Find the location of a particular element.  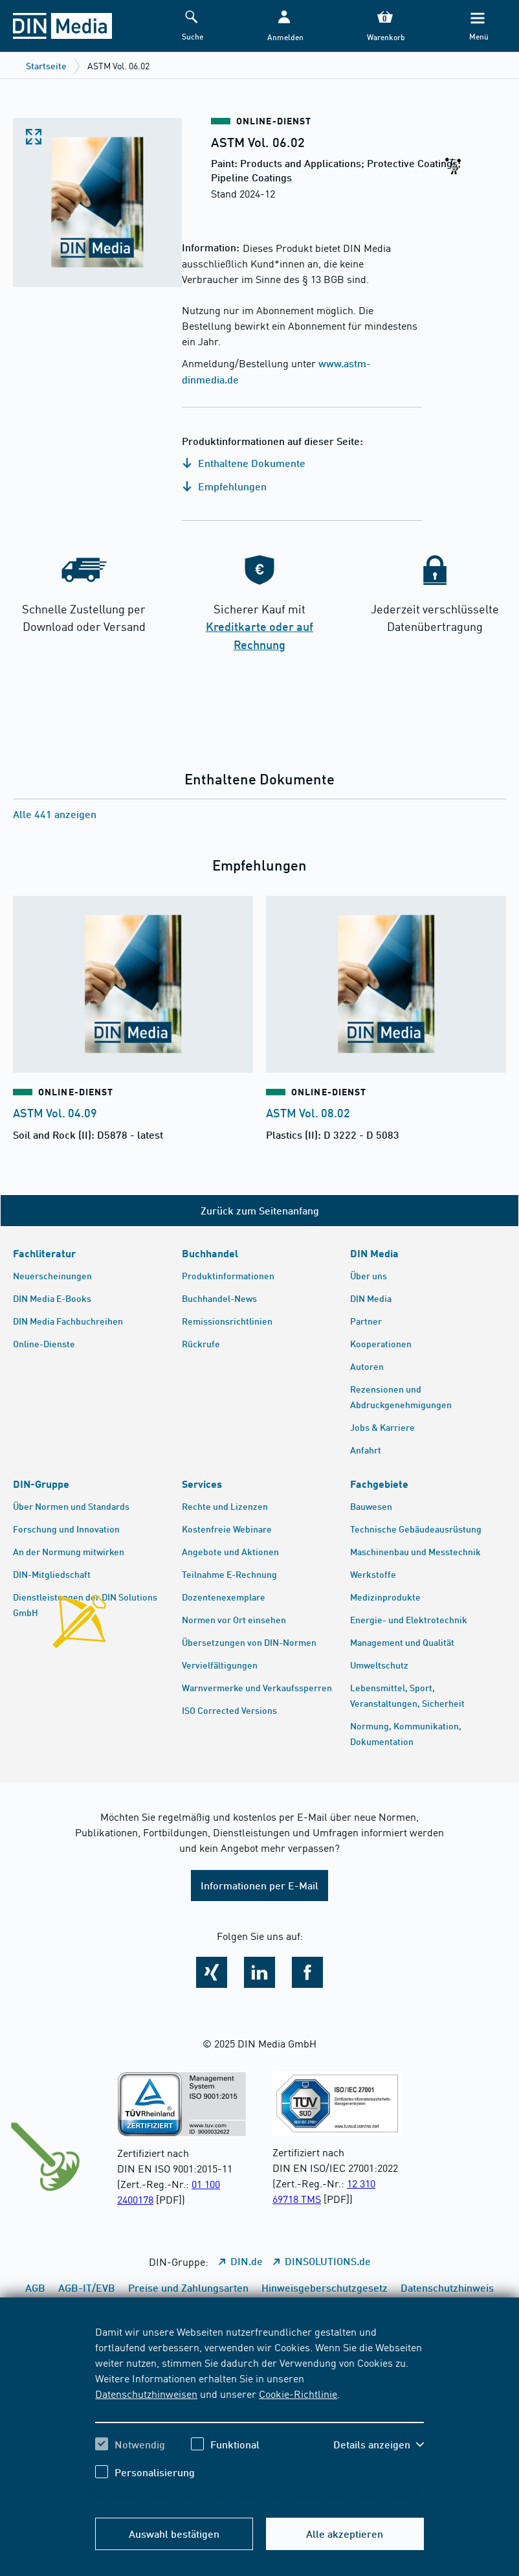

select crossbow weapon in game inventory is located at coordinates (79, 1622).